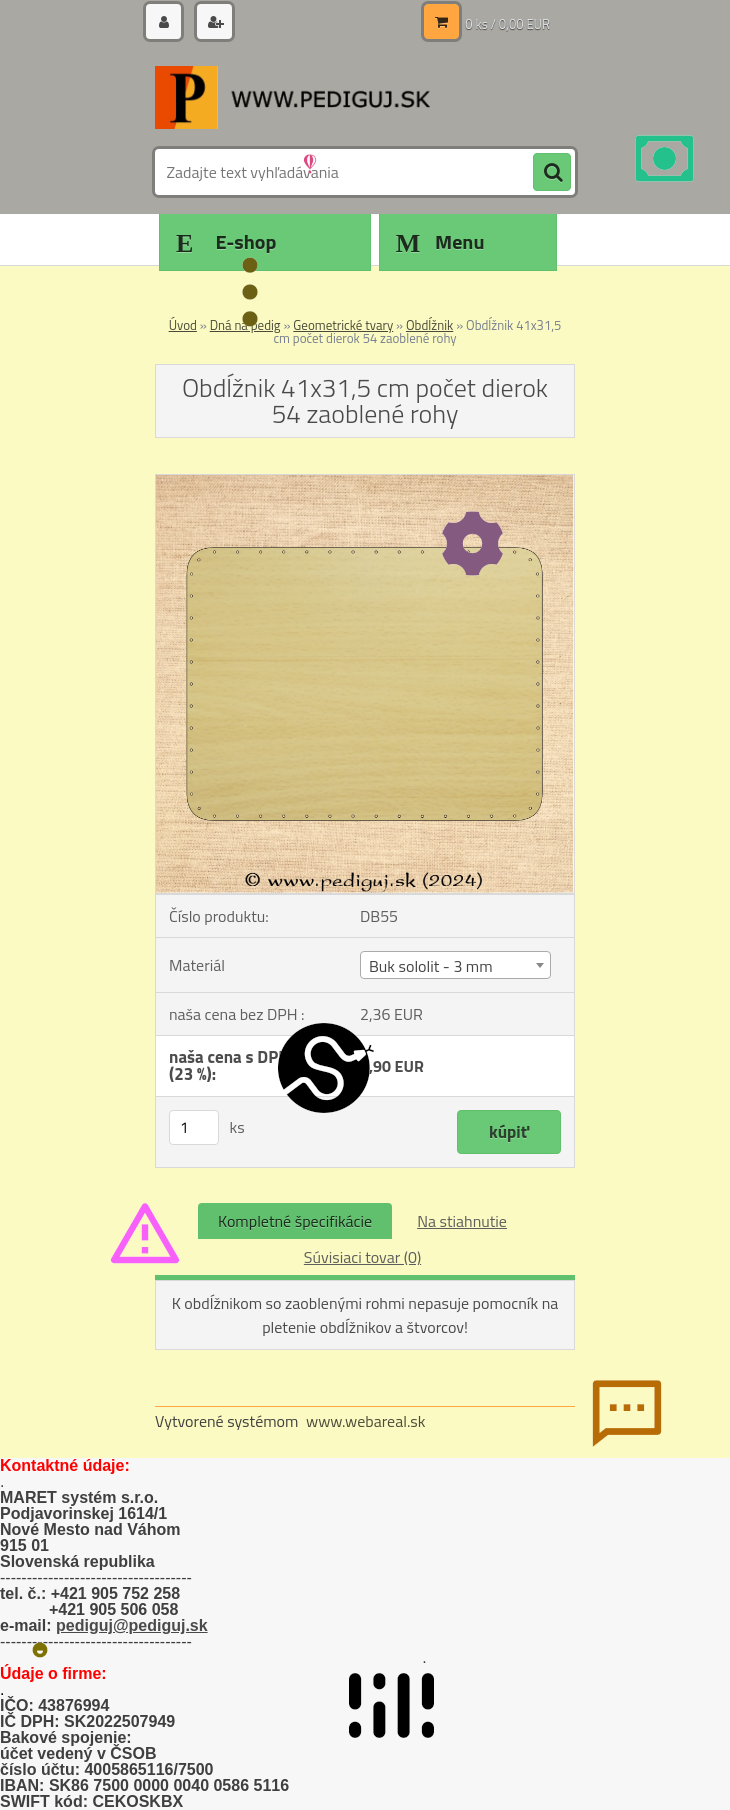 This screenshot has width=730, height=1810. Describe the element at coordinates (664, 158) in the screenshot. I see `view cash or currency balance` at that location.